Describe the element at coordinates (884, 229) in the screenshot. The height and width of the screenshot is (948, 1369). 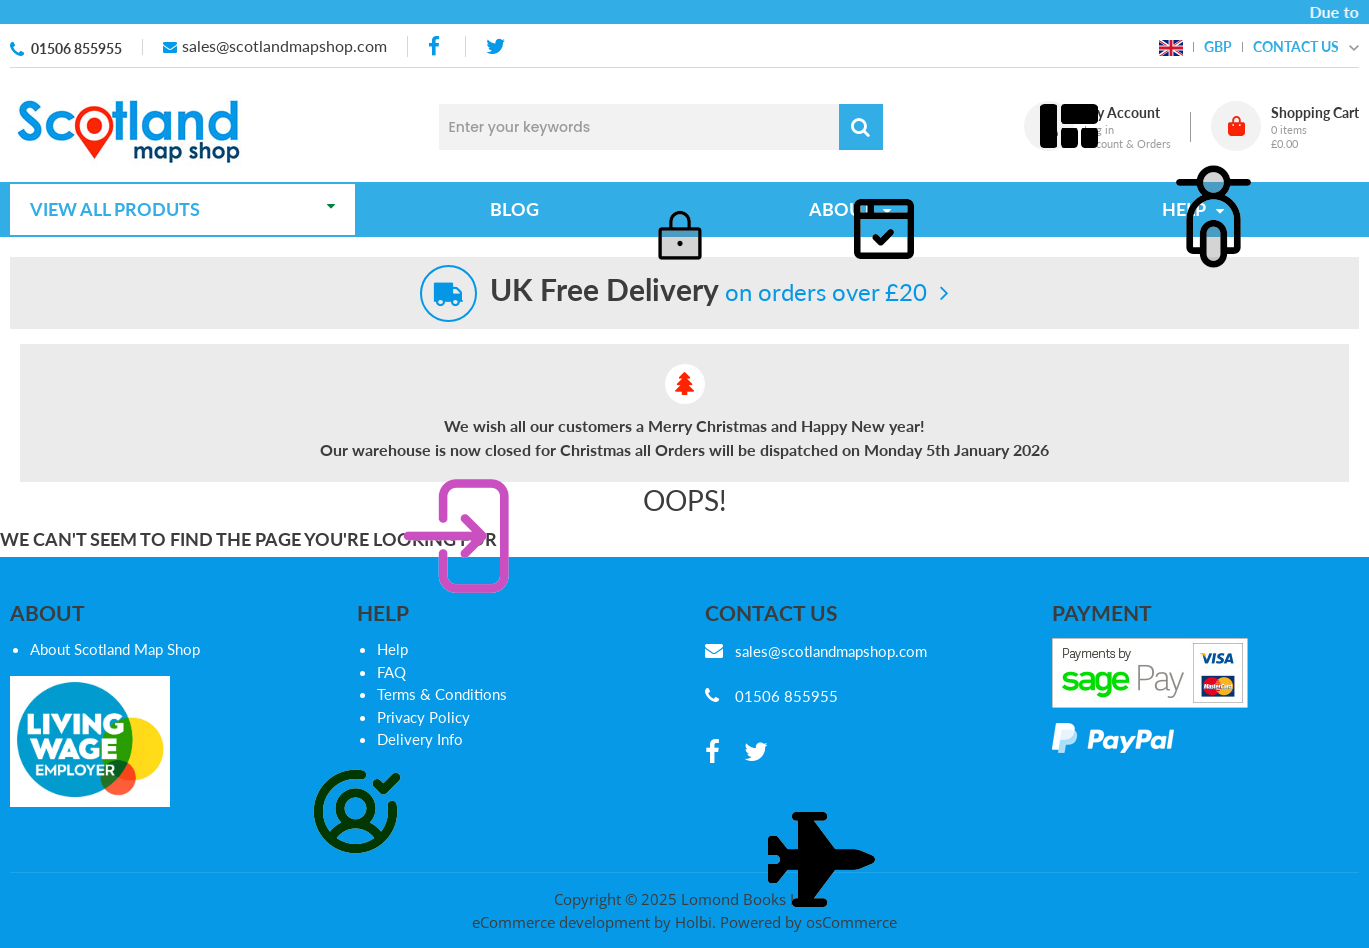
I see `browser verification complete` at that location.